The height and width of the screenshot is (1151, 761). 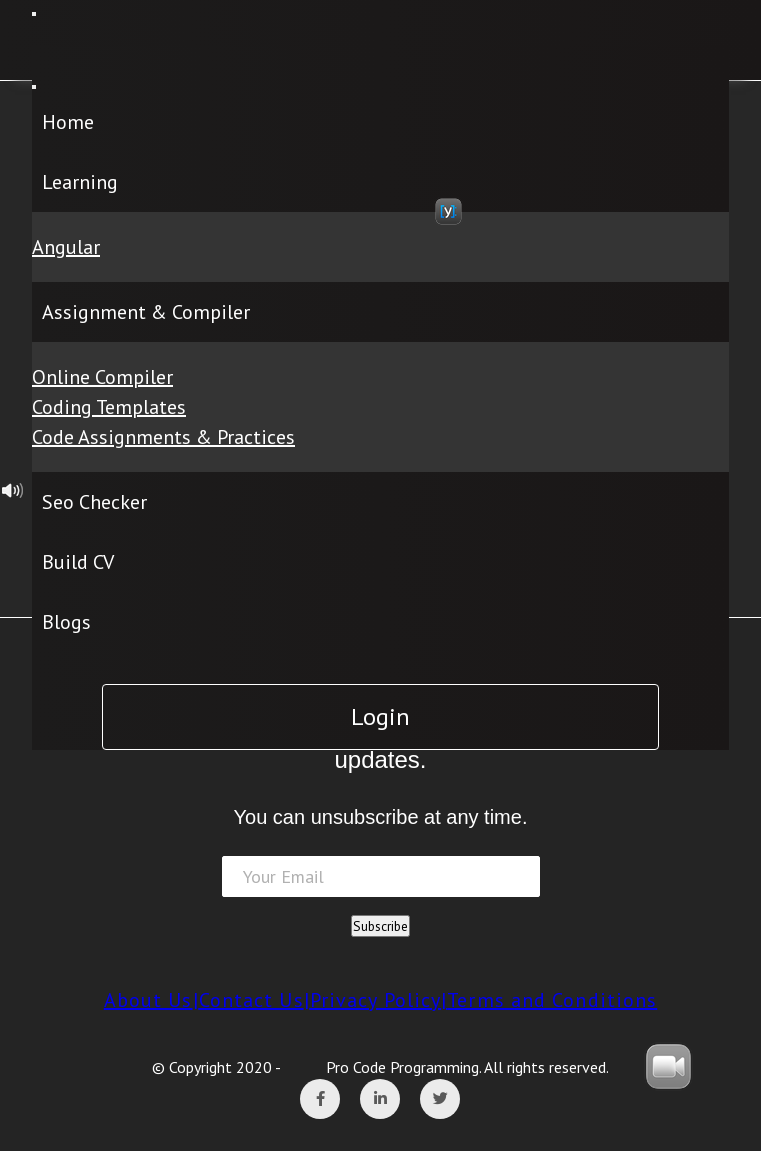 What do you see at coordinates (448, 211) in the screenshot?
I see `launch ipython interactive python shell` at bounding box center [448, 211].